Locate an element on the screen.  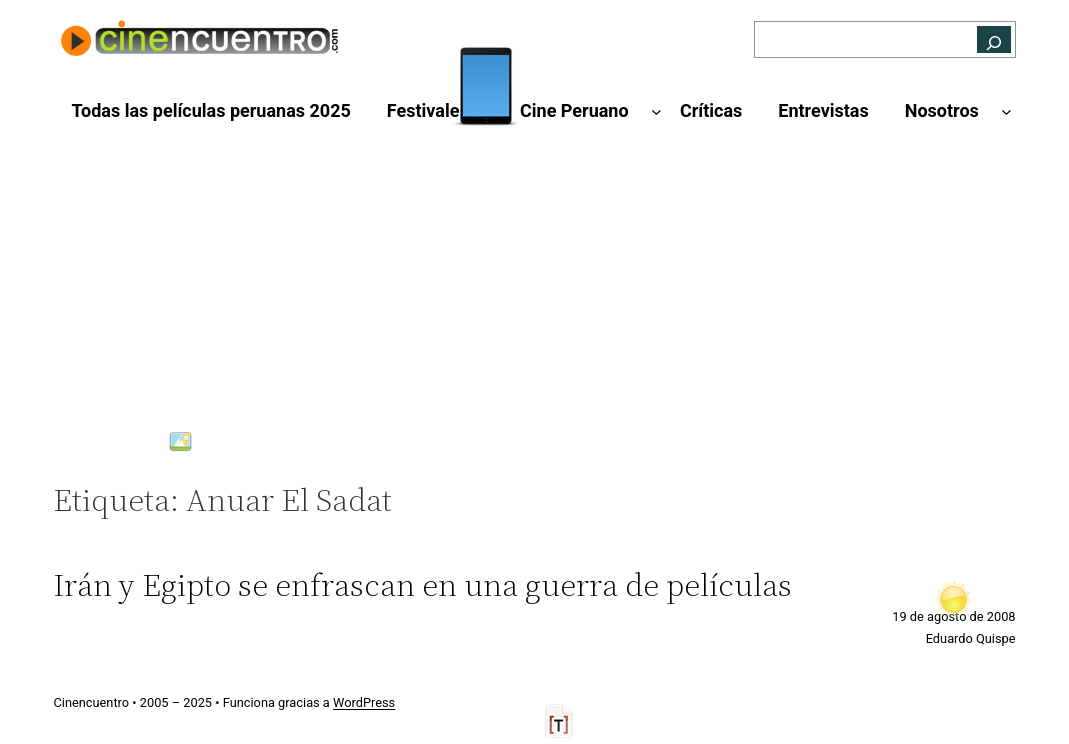
iPad Mini 3 device icon in system settings is located at coordinates (486, 79).